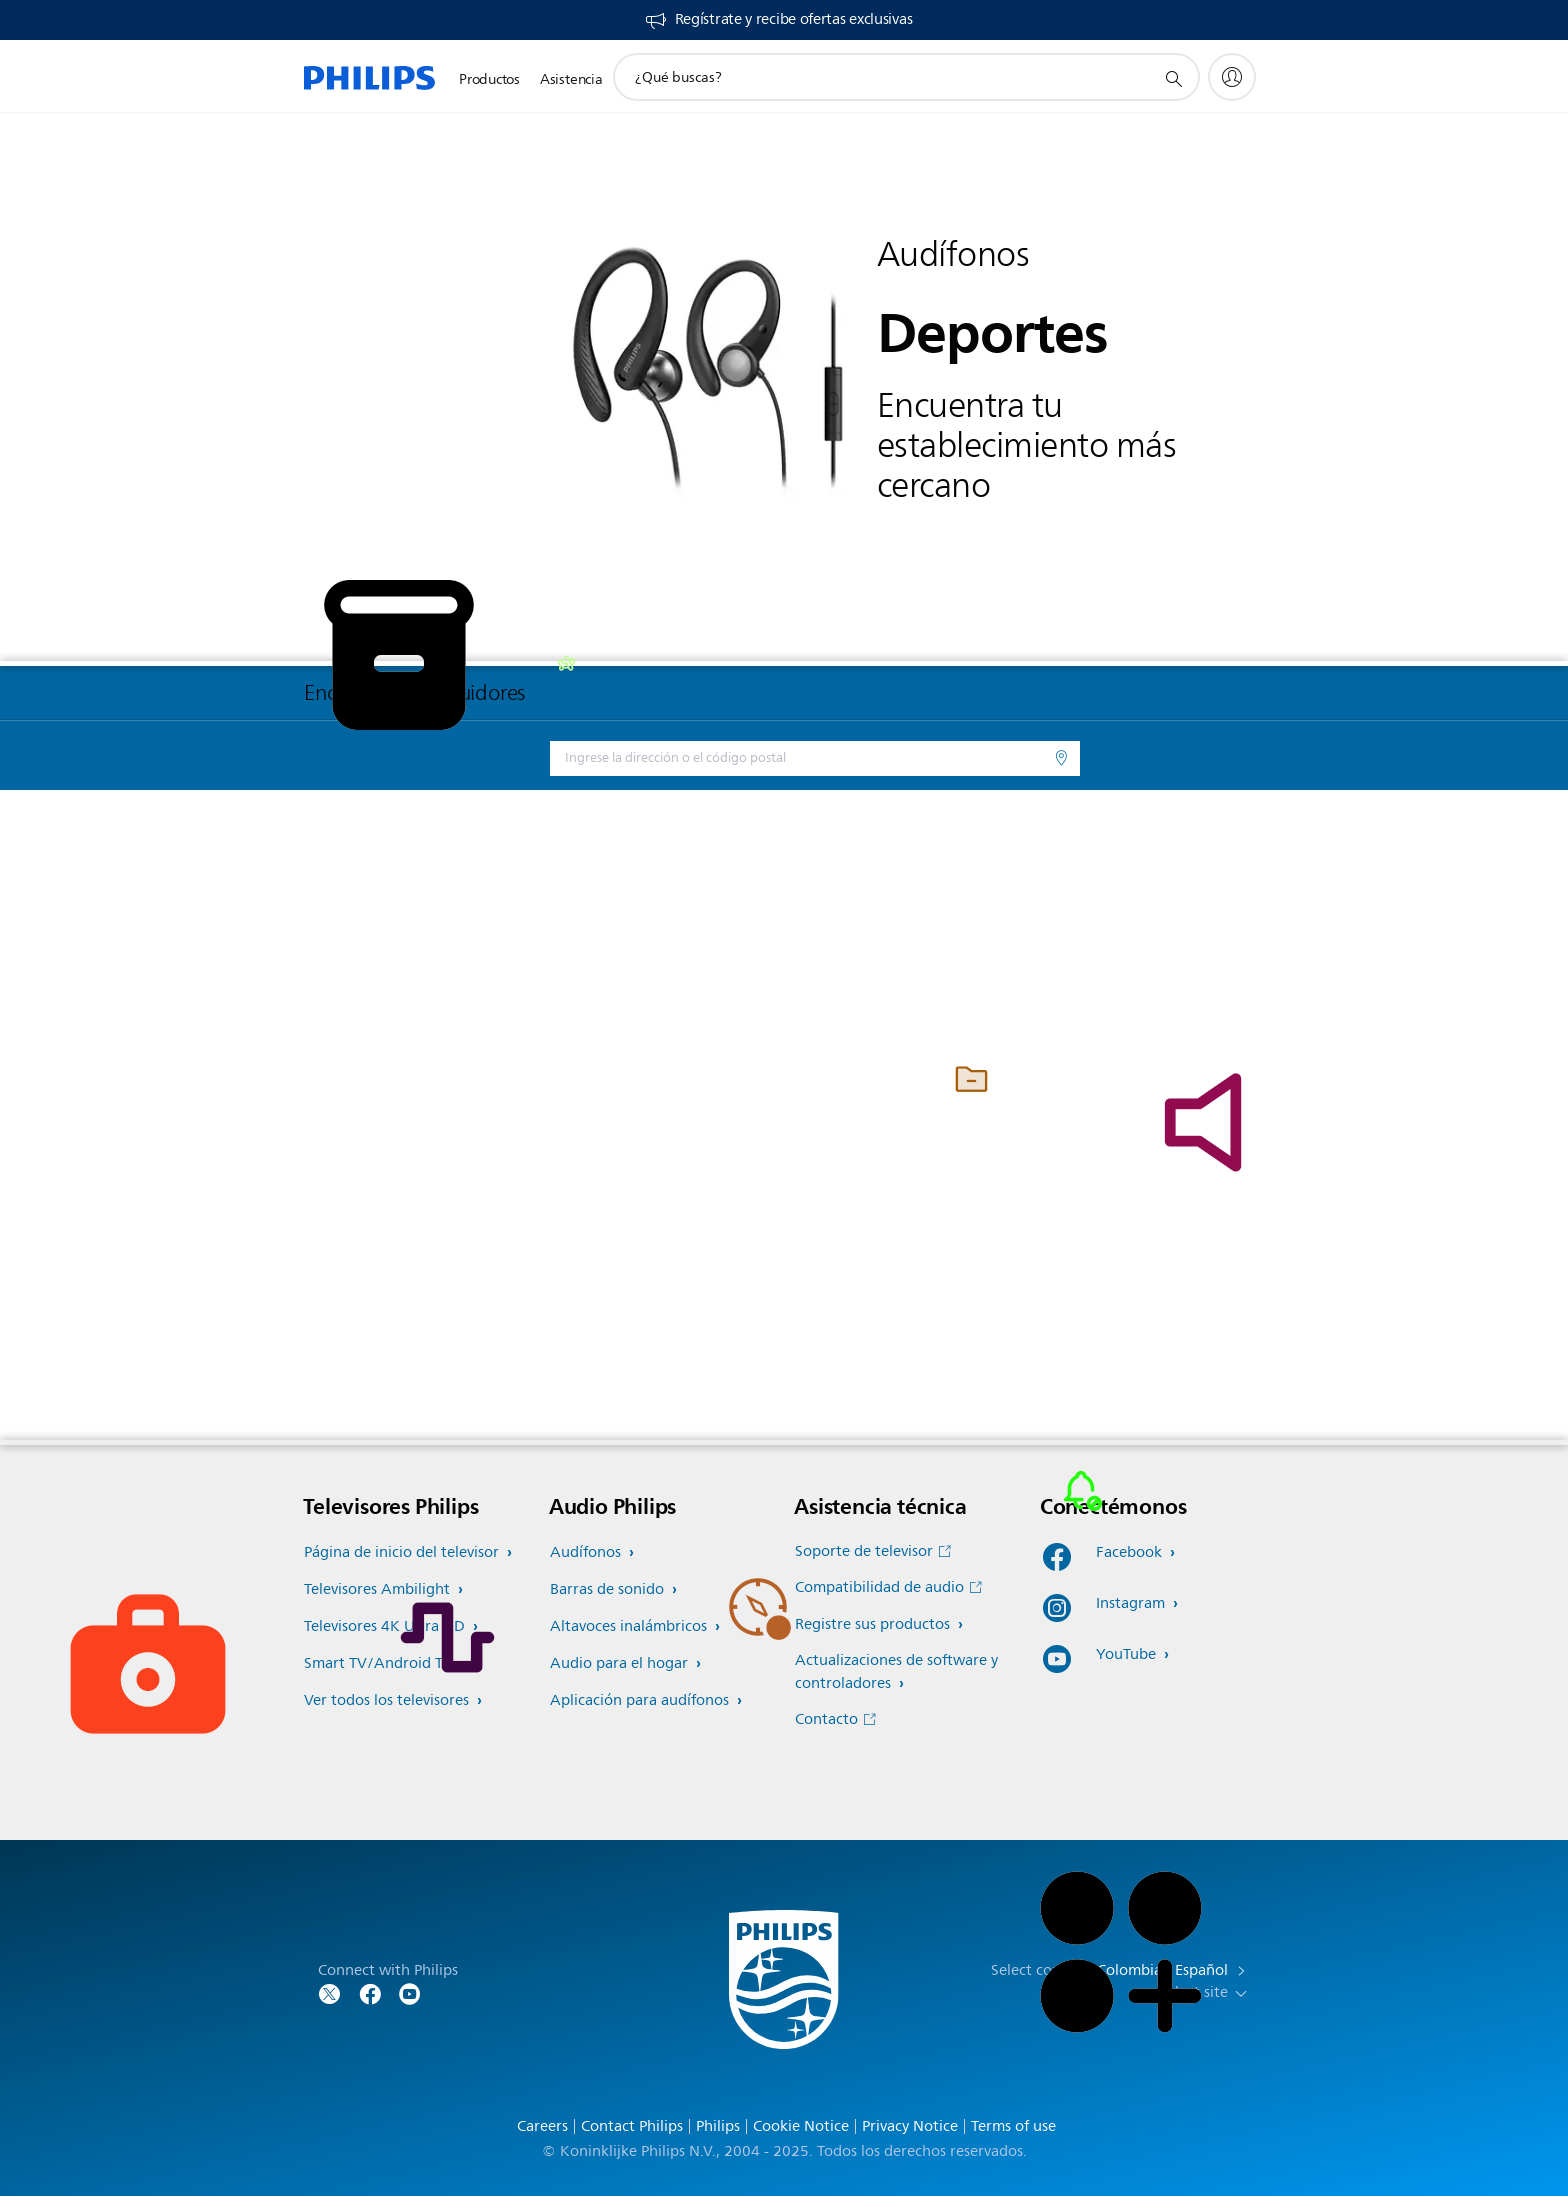  What do you see at coordinates (447, 1637) in the screenshot?
I see `view square wave audio signal` at bounding box center [447, 1637].